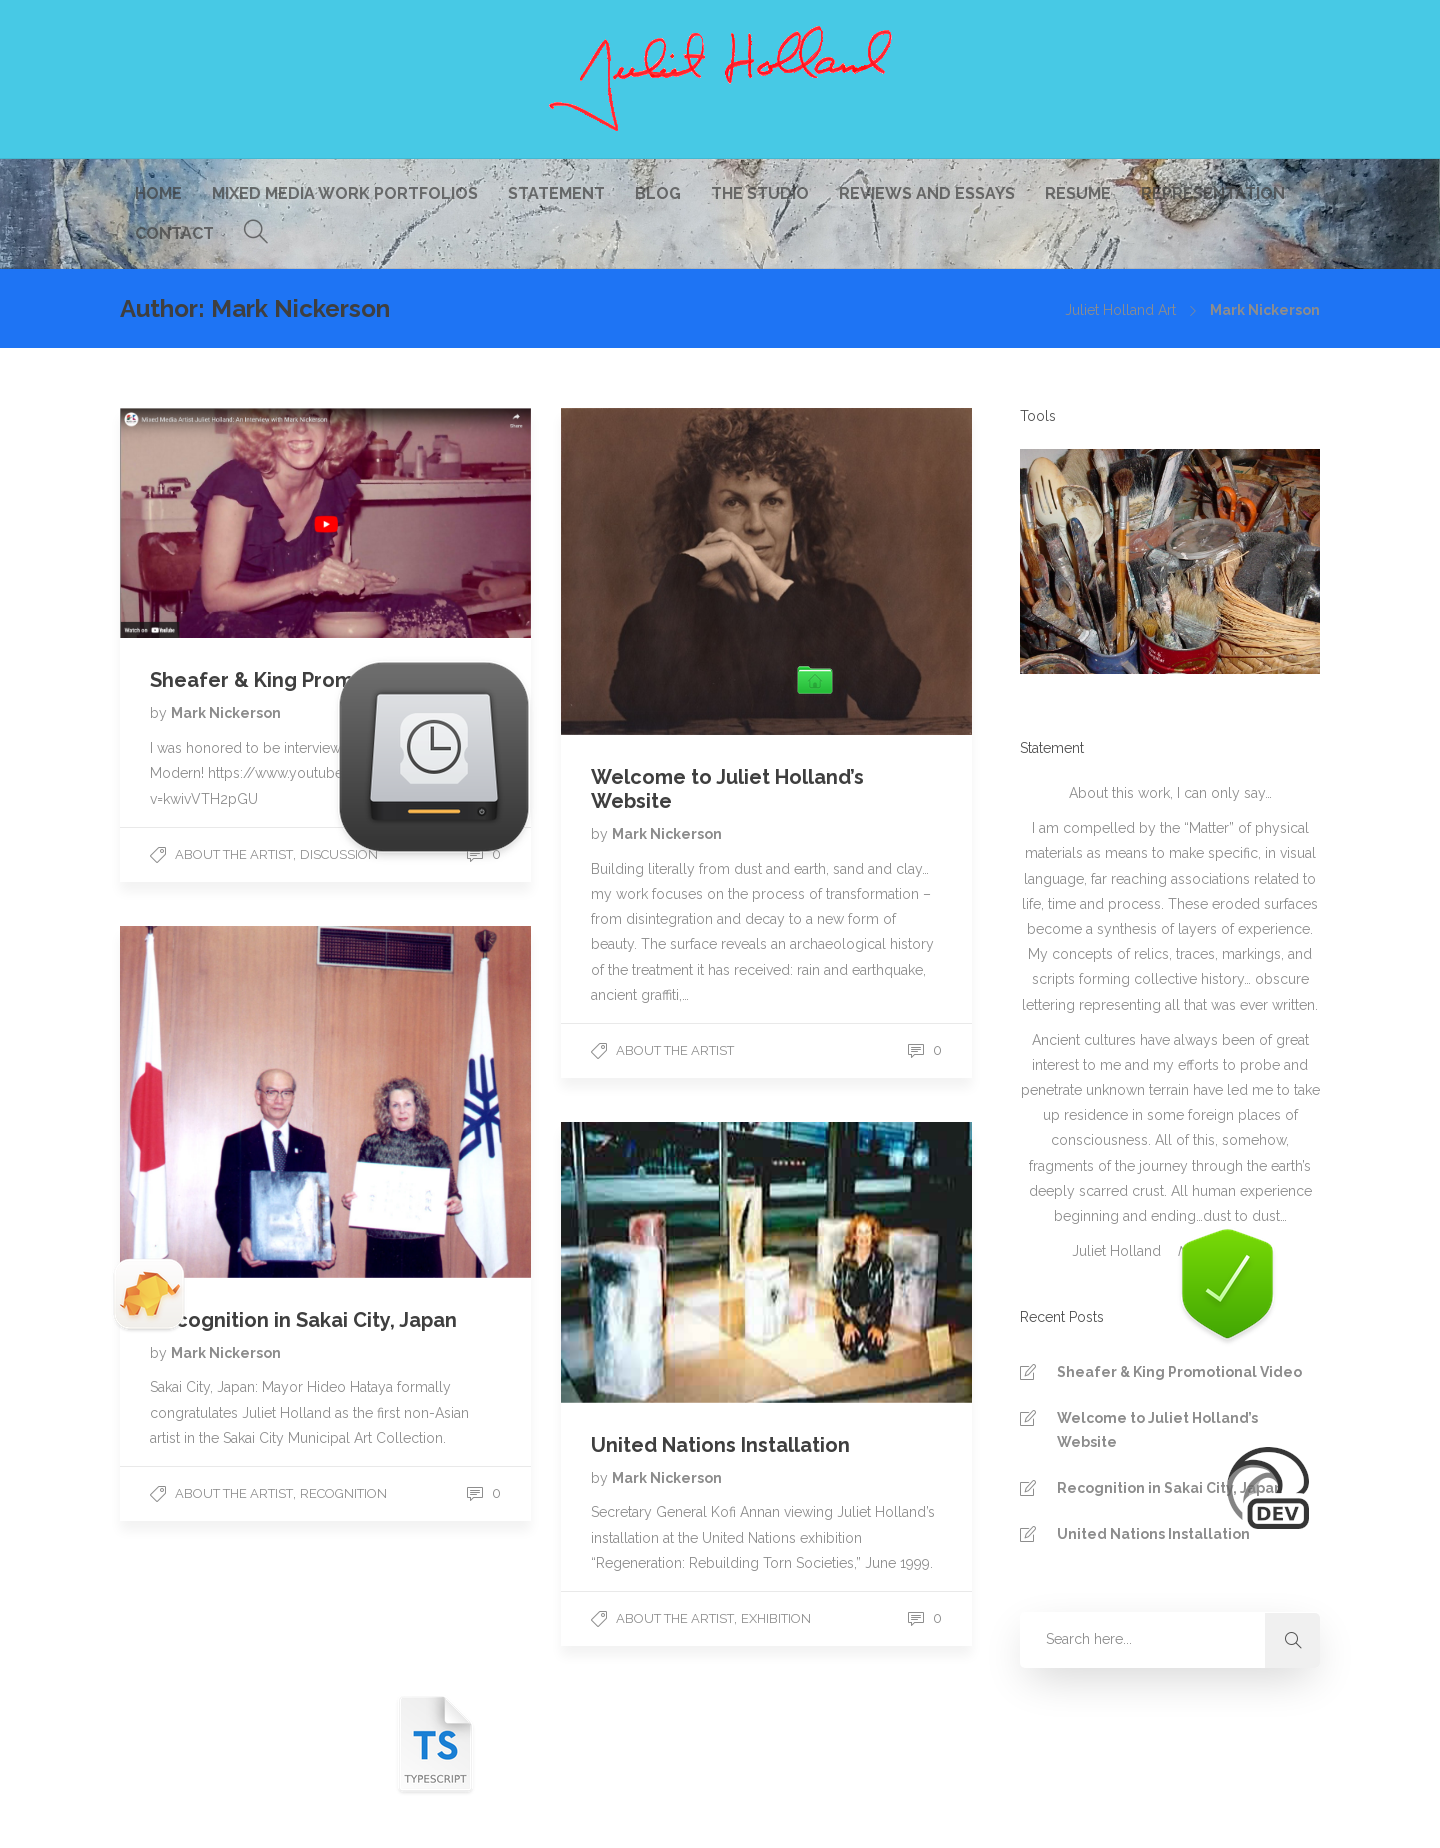  I want to click on a typescript source code file, so click(435, 1745).